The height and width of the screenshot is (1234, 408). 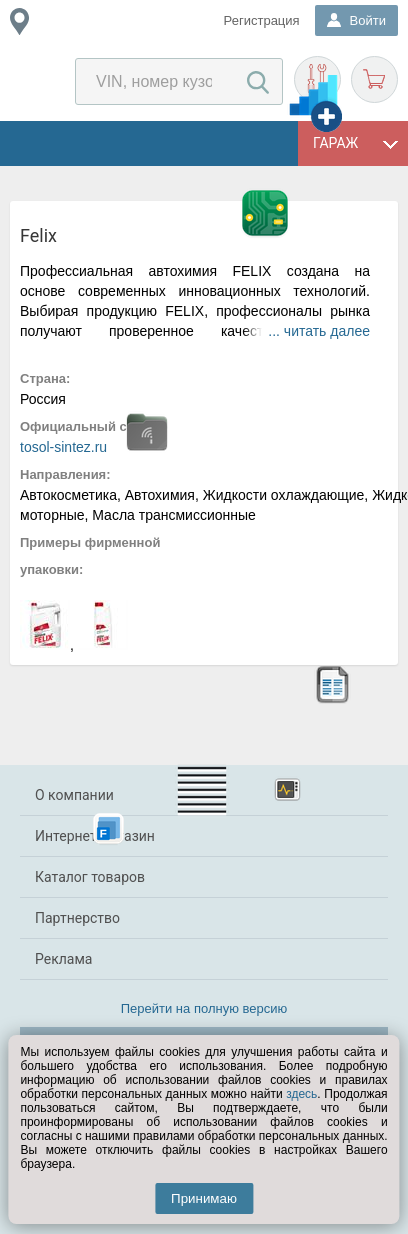 What do you see at coordinates (332, 684) in the screenshot?
I see `libreoffice master document file type` at bounding box center [332, 684].